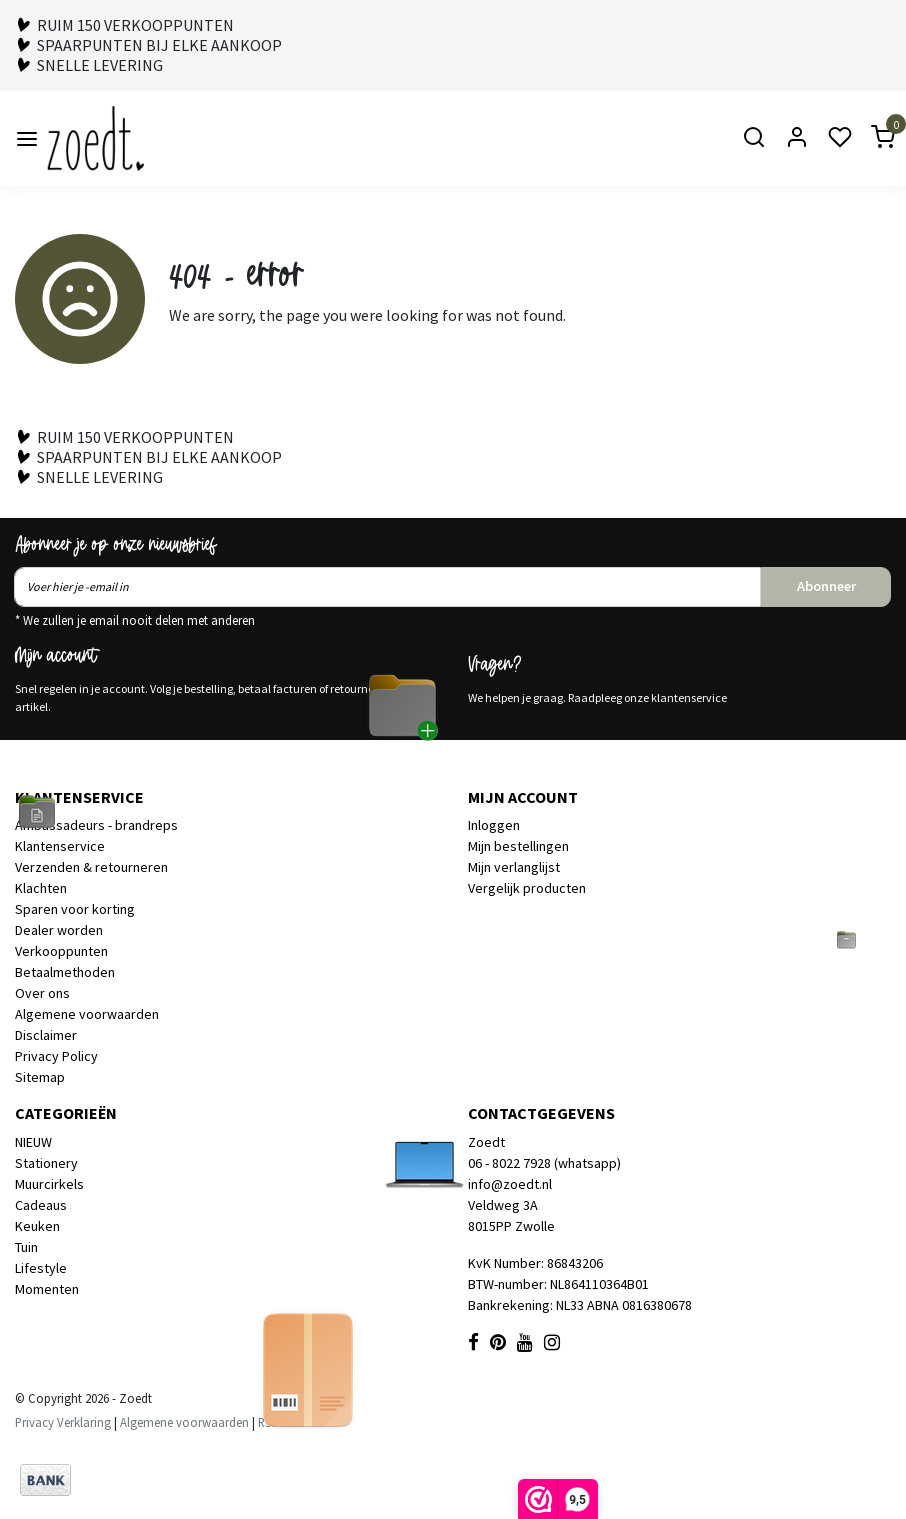 This screenshot has height=1519, width=906. Describe the element at coordinates (424, 1158) in the screenshot. I see `represents this macbook pro device in system settings` at that location.